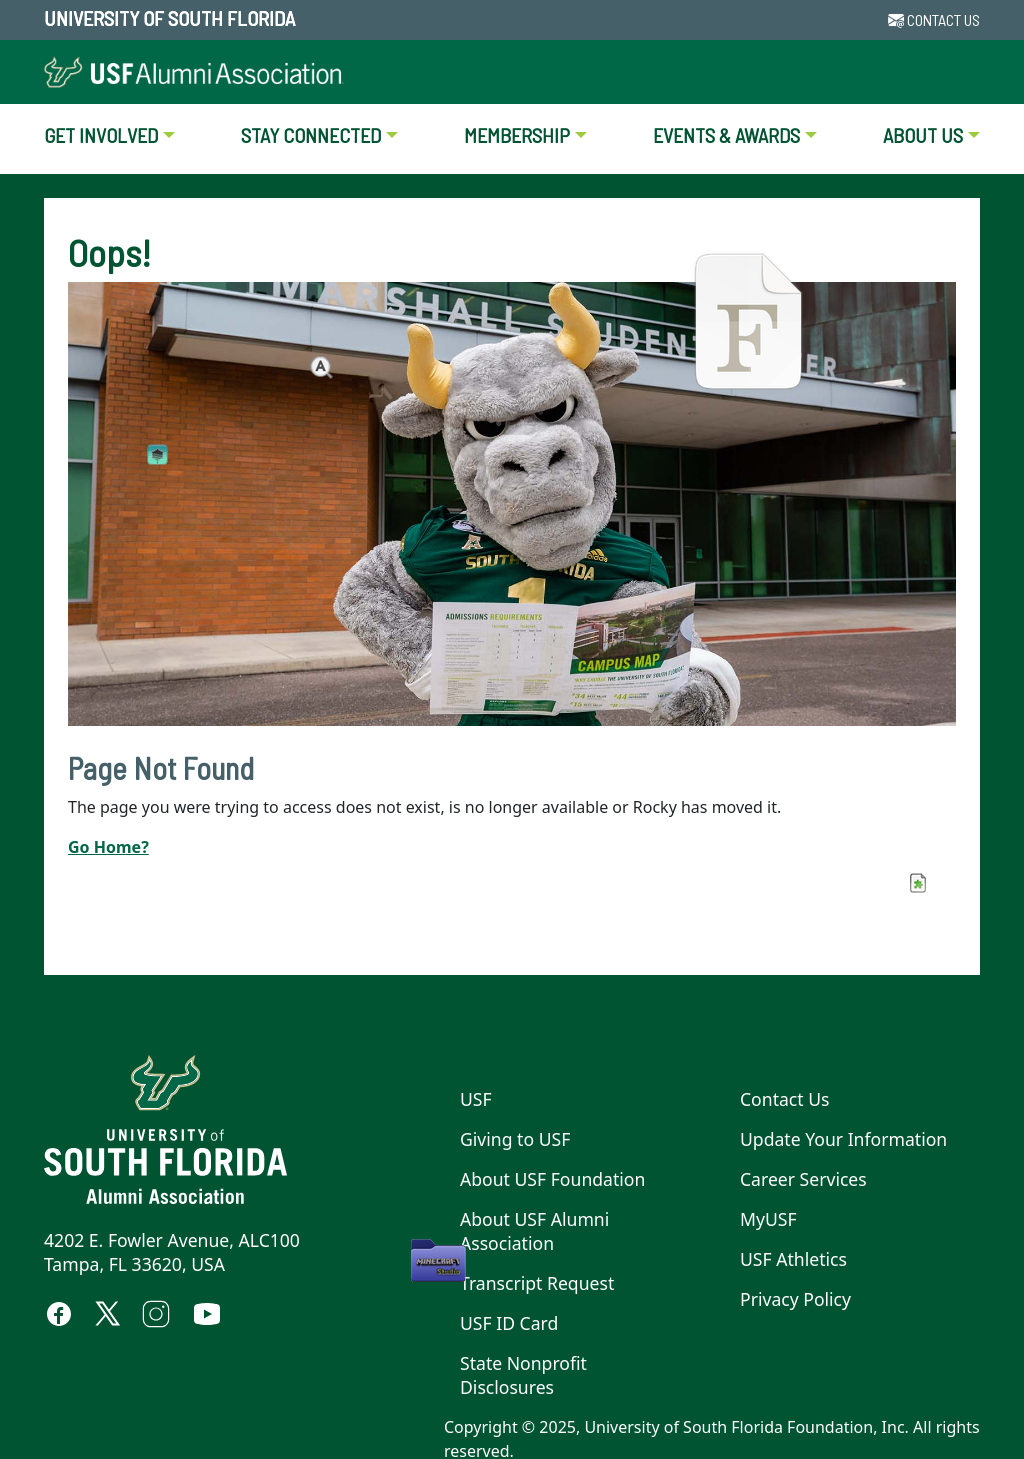 Image resolution: width=1024 pixels, height=1459 pixels. What do you see at coordinates (748, 321) in the screenshot?
I see `a fortran source code file` at bounding box center [748, 321].